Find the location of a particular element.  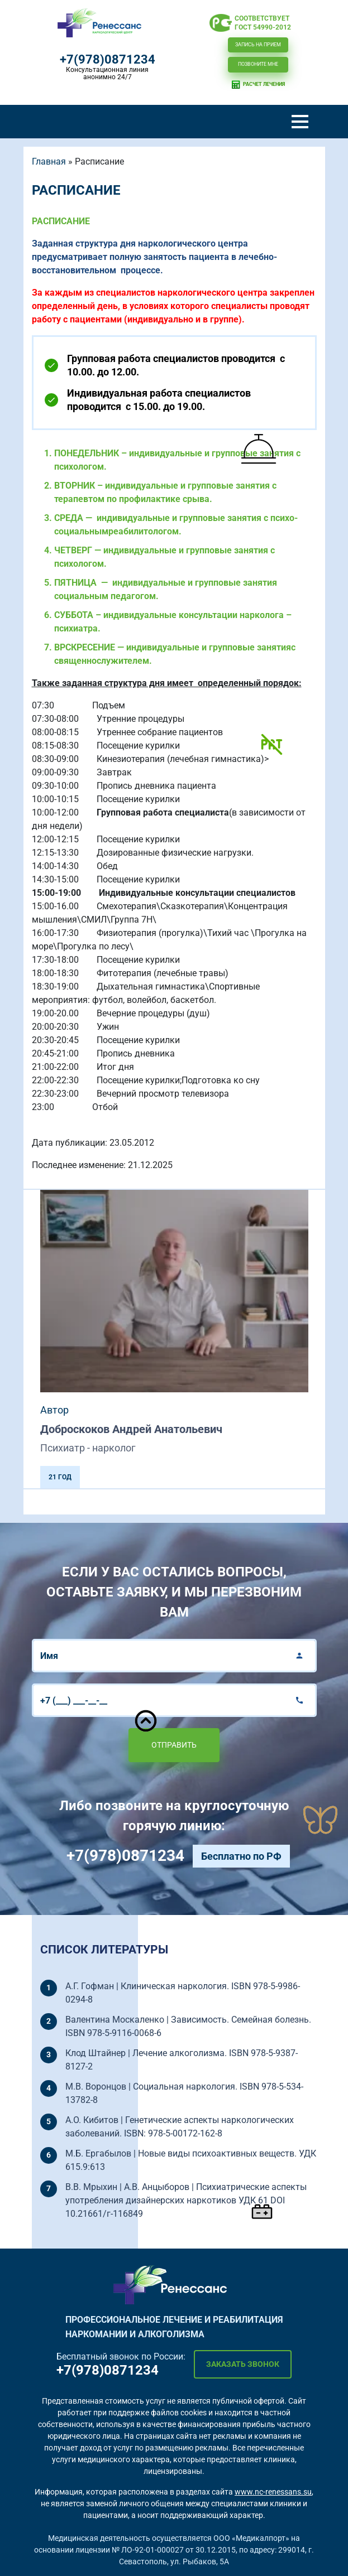

http patch request disabled or unavailable is located at coordinates (271, 744).